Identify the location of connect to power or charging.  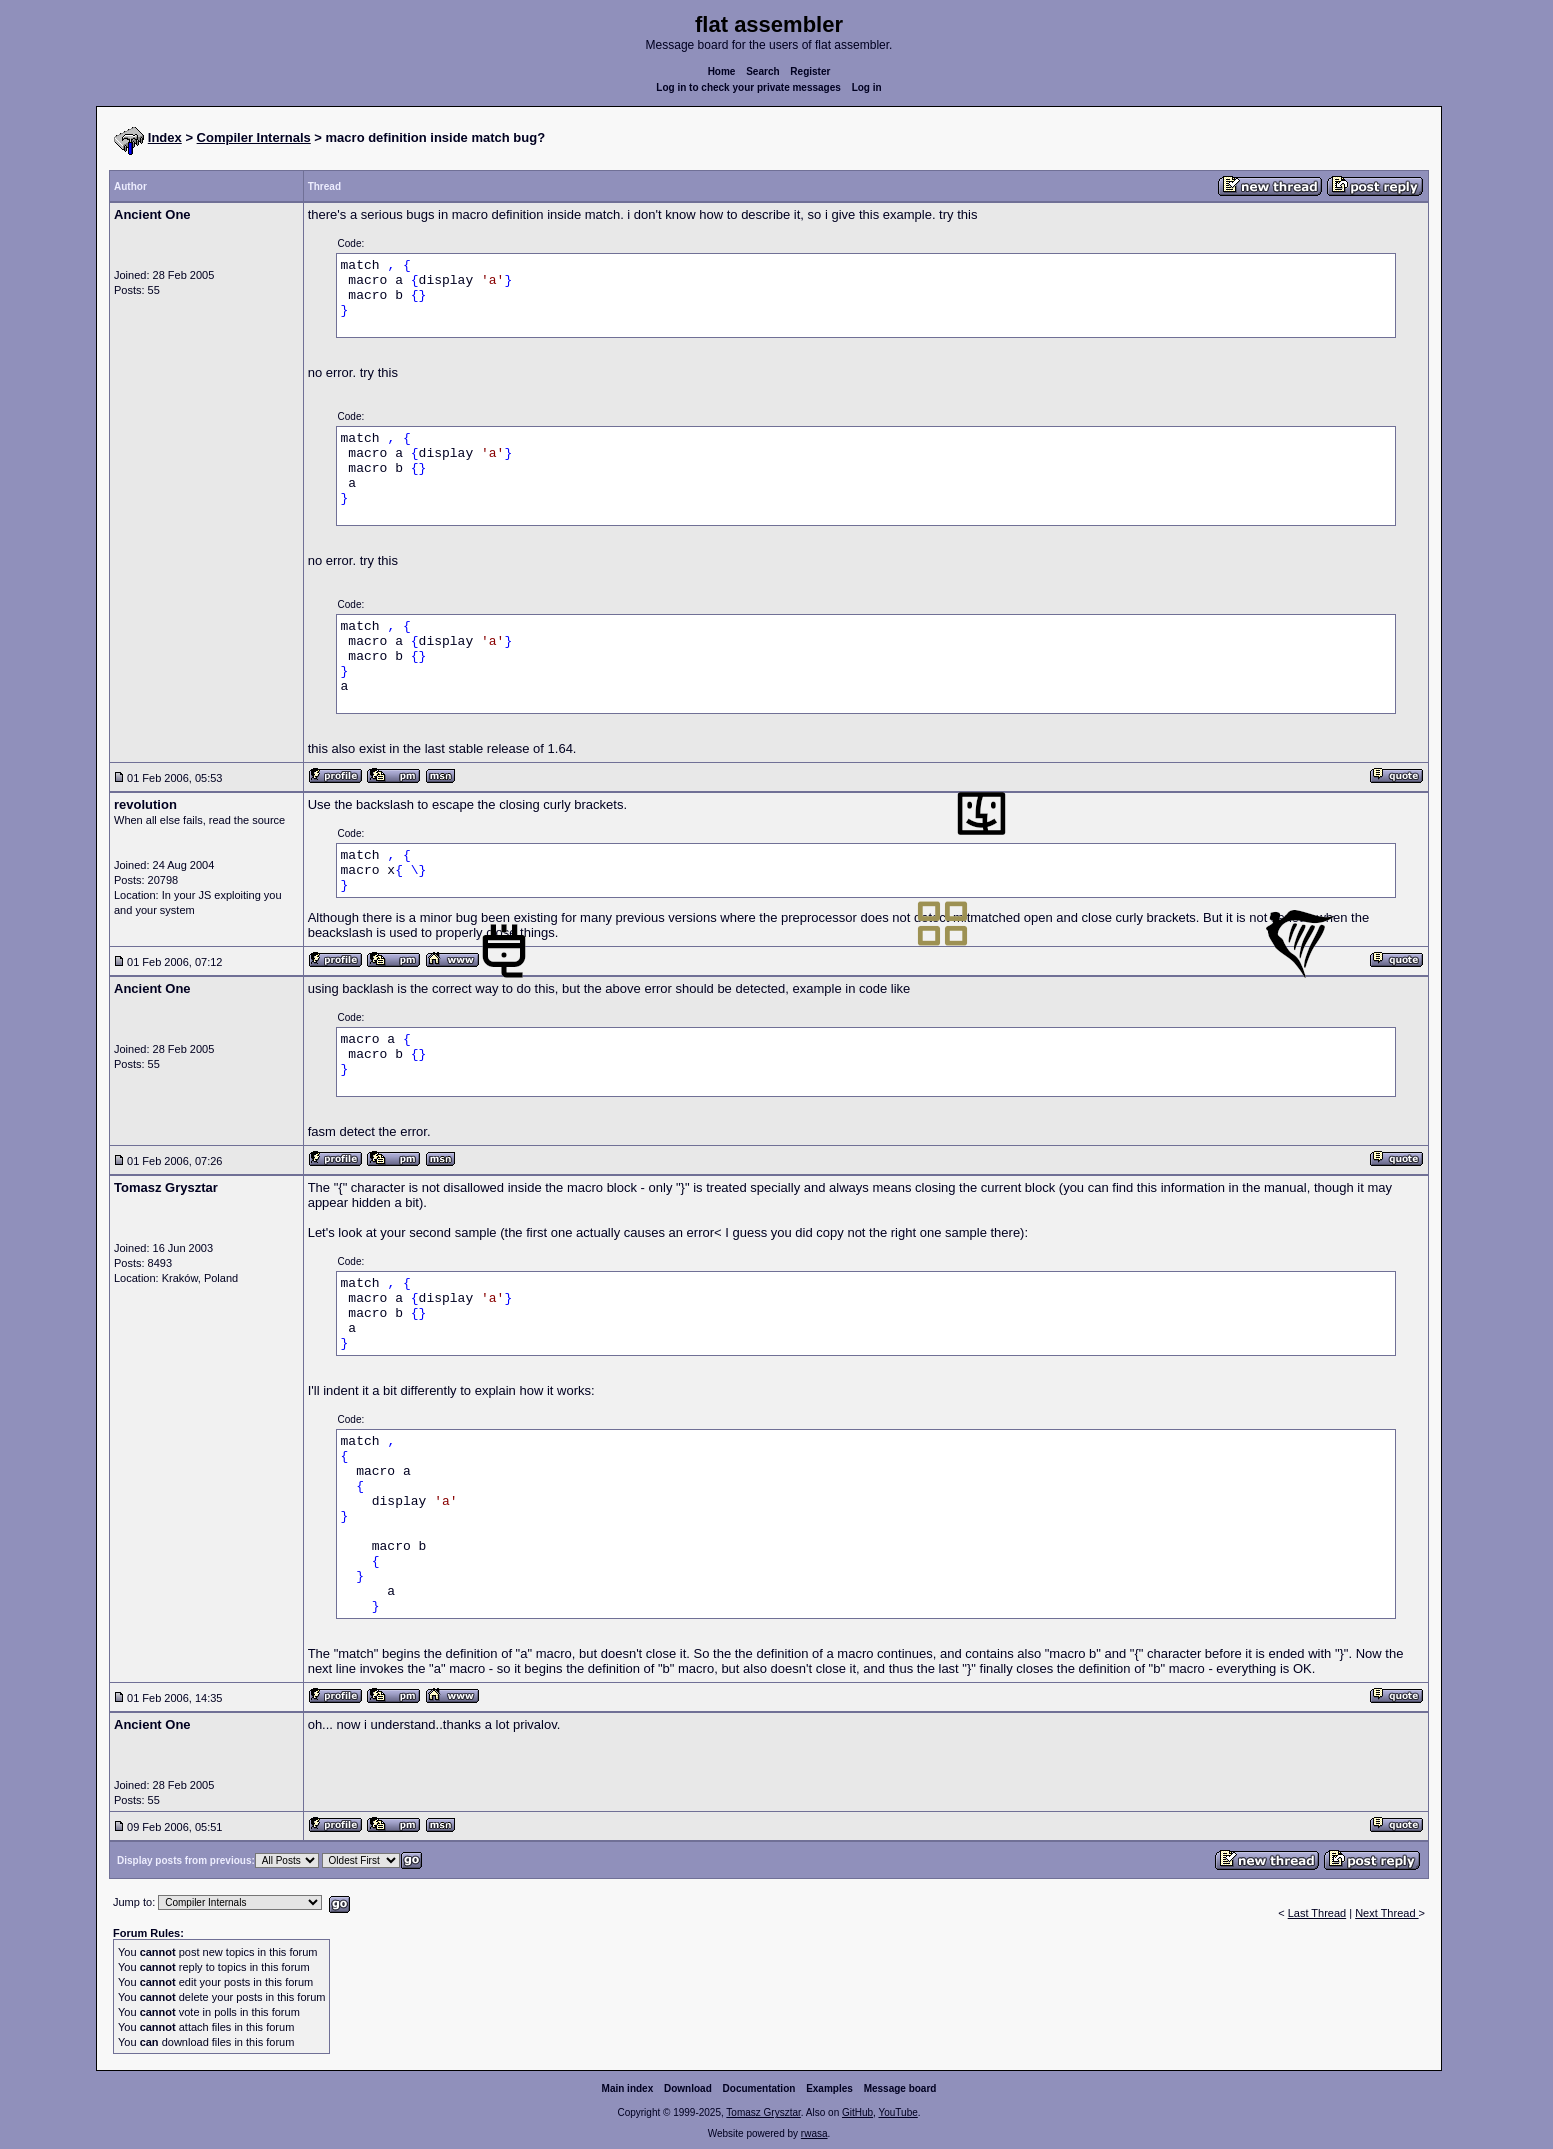
(504, 951).